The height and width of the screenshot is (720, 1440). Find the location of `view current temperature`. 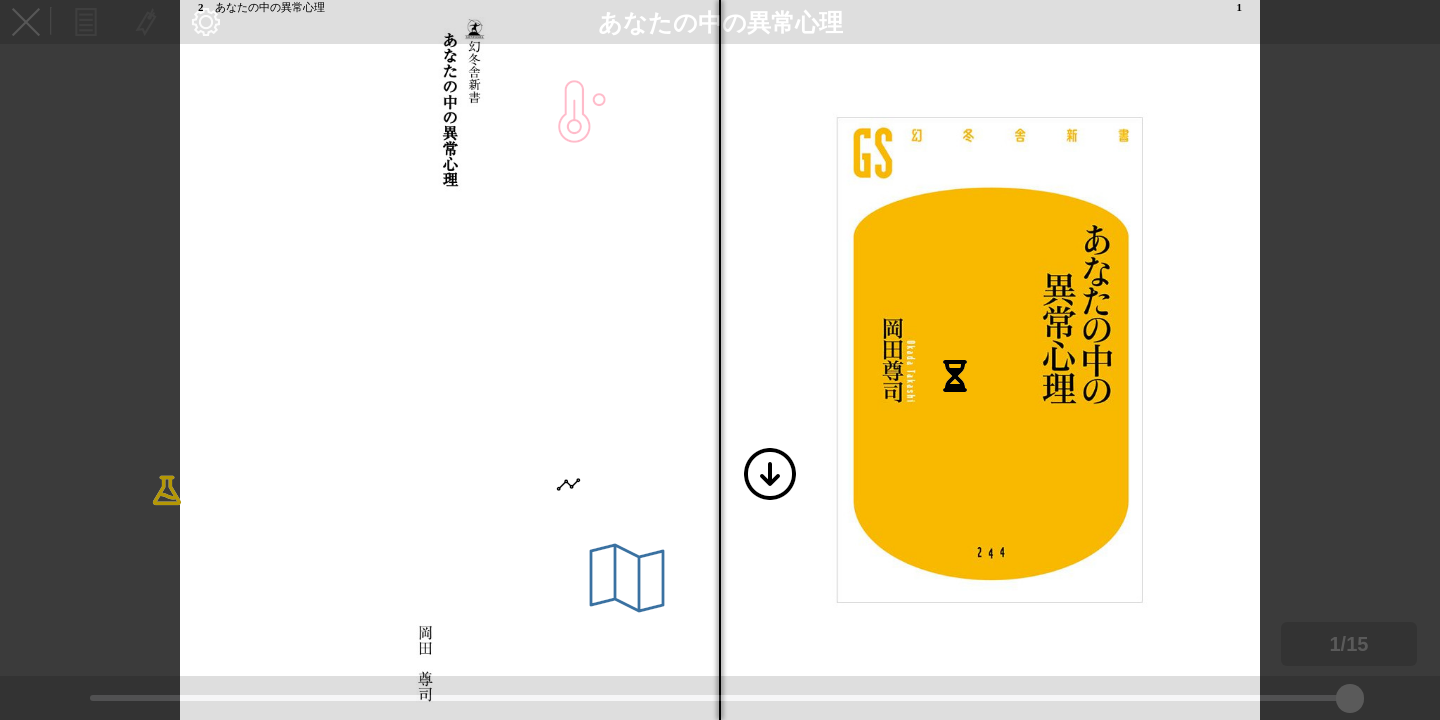

view current temperature is located at coordinates (576, 111).